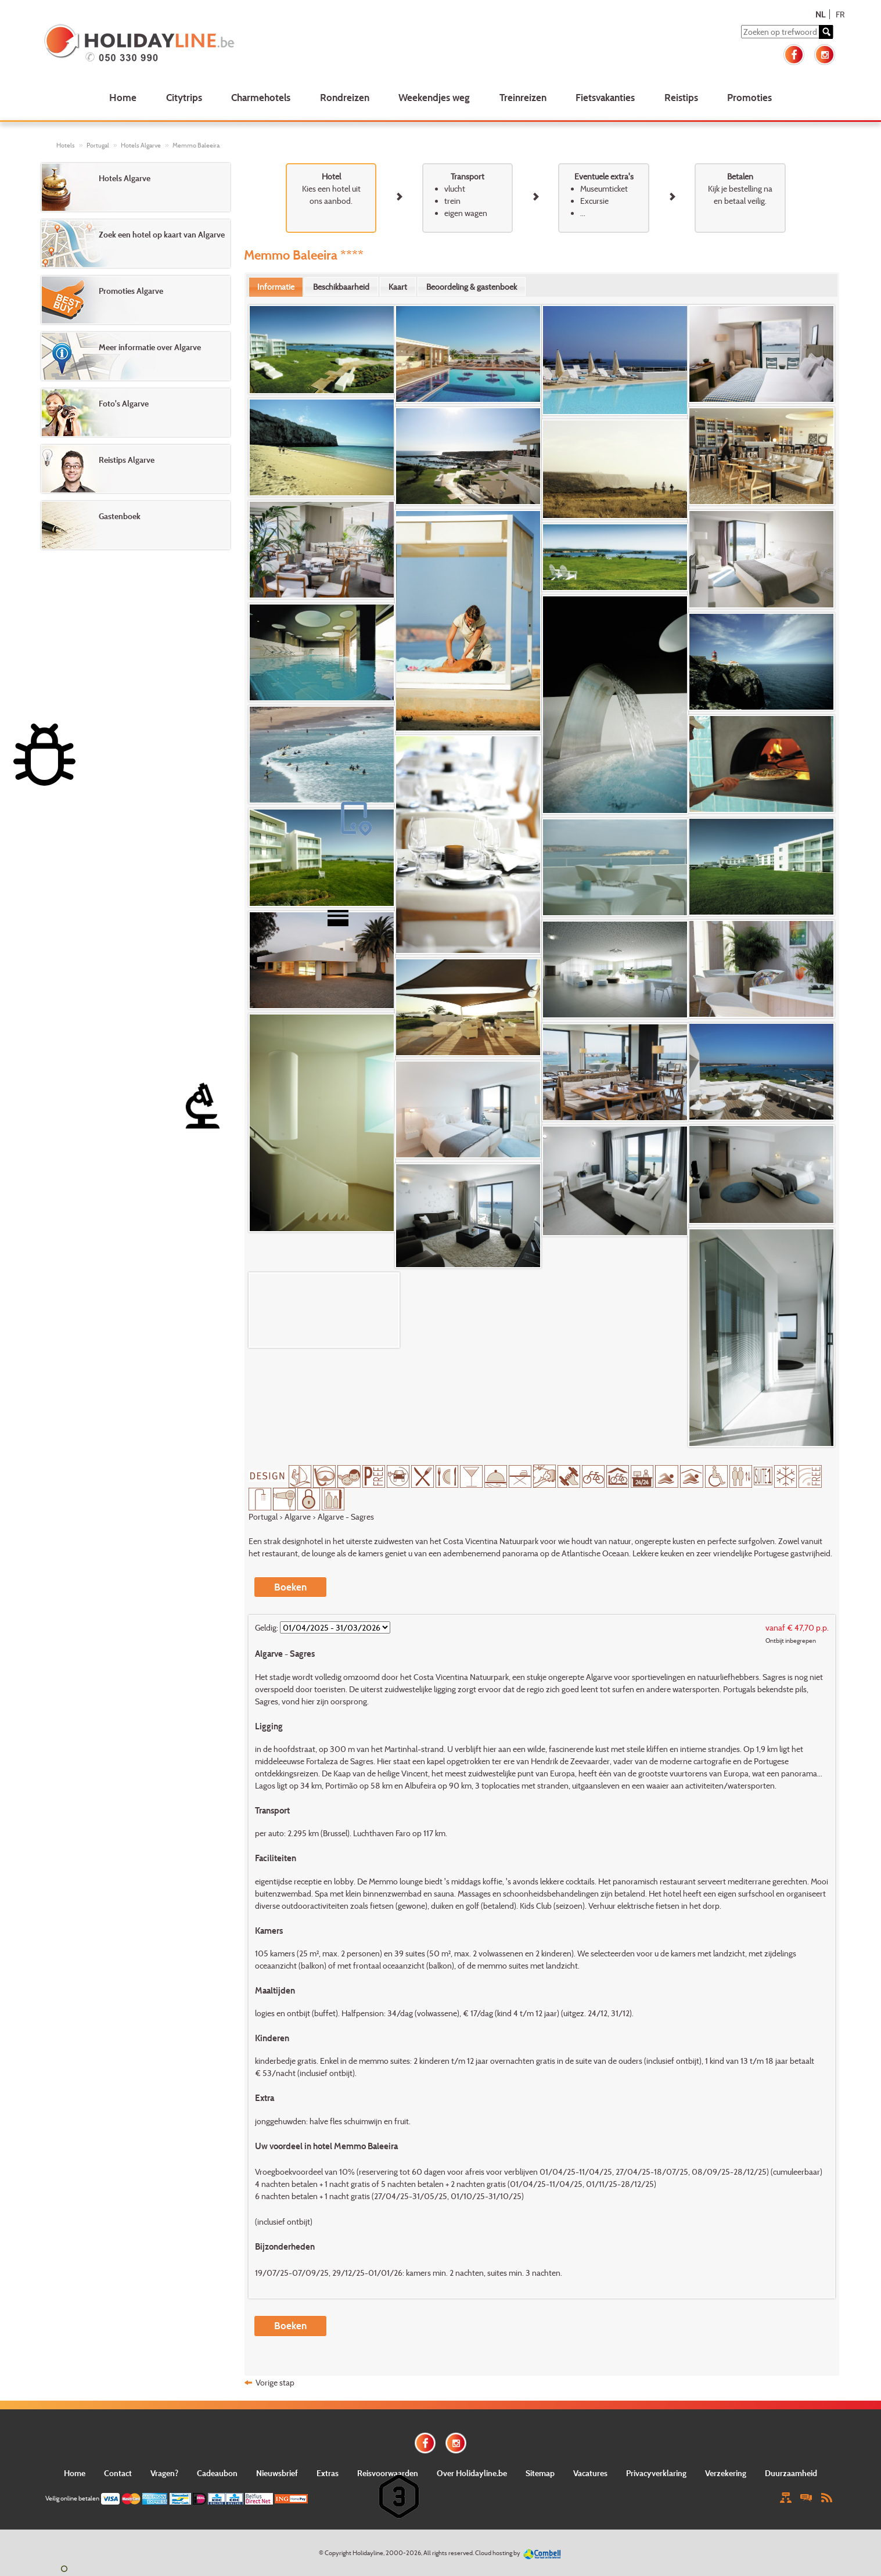 The height and width of the screenshot is (2576, 881). Describe the element at coordinates (203, 1107) in the screenshot. I see `access biotech or laboratory features` at that location.